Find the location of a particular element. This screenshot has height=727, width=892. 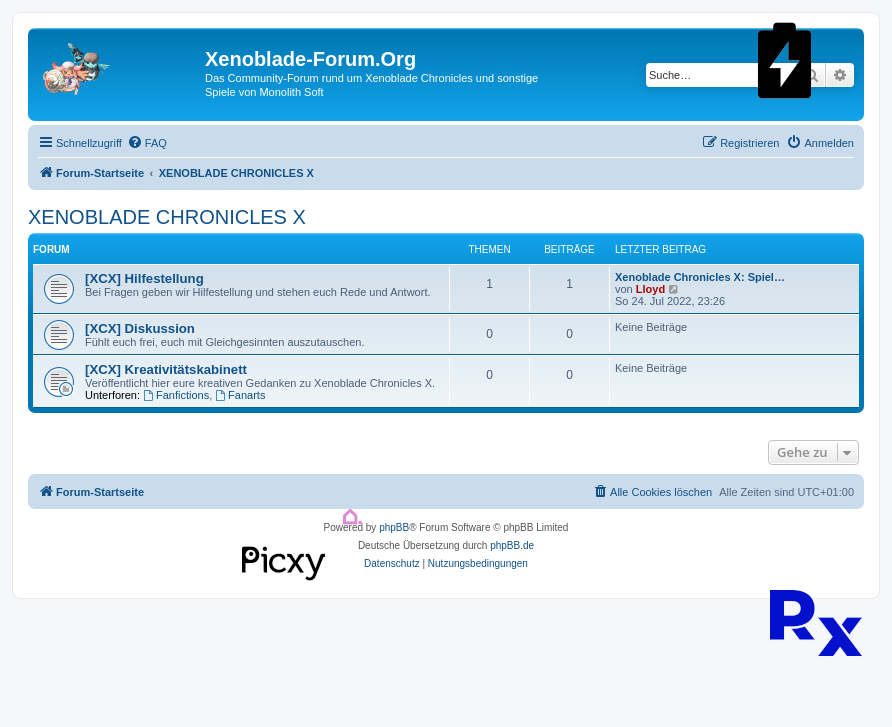

battery charging status indicator is located at coordinates (784, 60).